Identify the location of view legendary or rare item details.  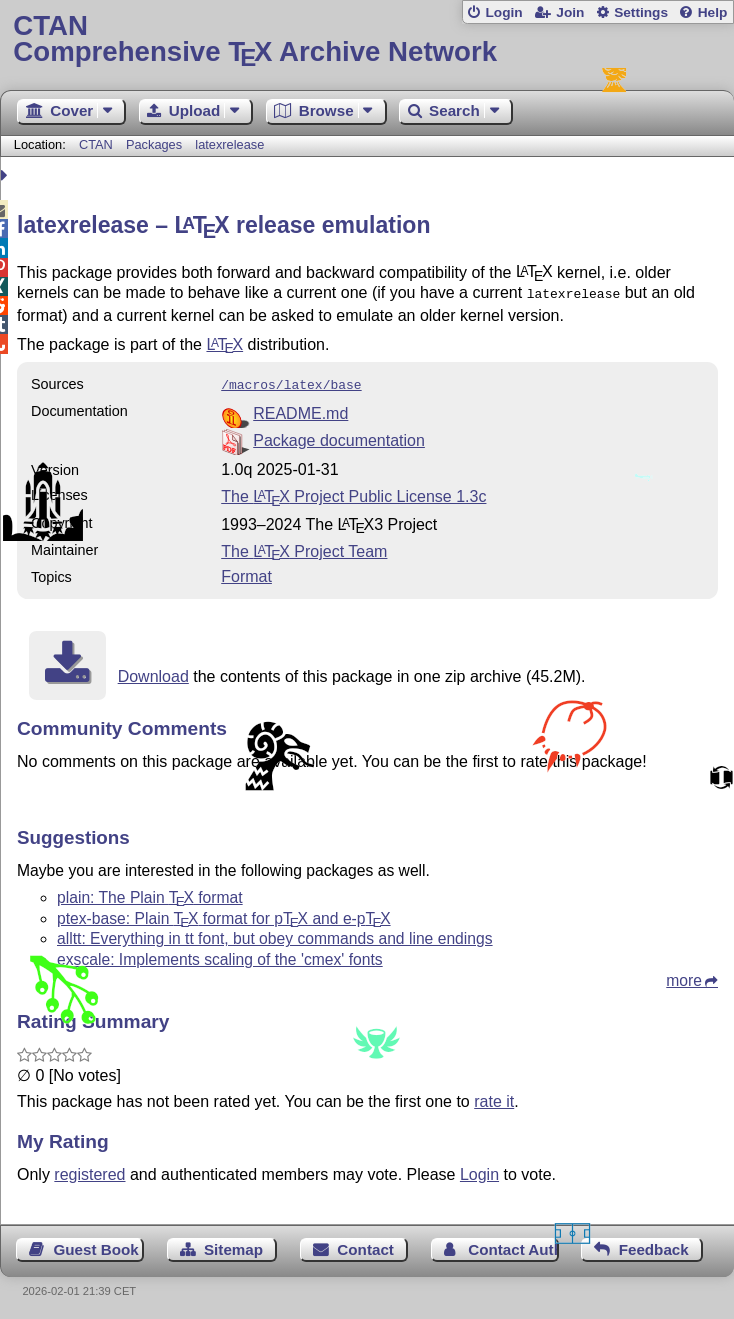
(376, 1041).